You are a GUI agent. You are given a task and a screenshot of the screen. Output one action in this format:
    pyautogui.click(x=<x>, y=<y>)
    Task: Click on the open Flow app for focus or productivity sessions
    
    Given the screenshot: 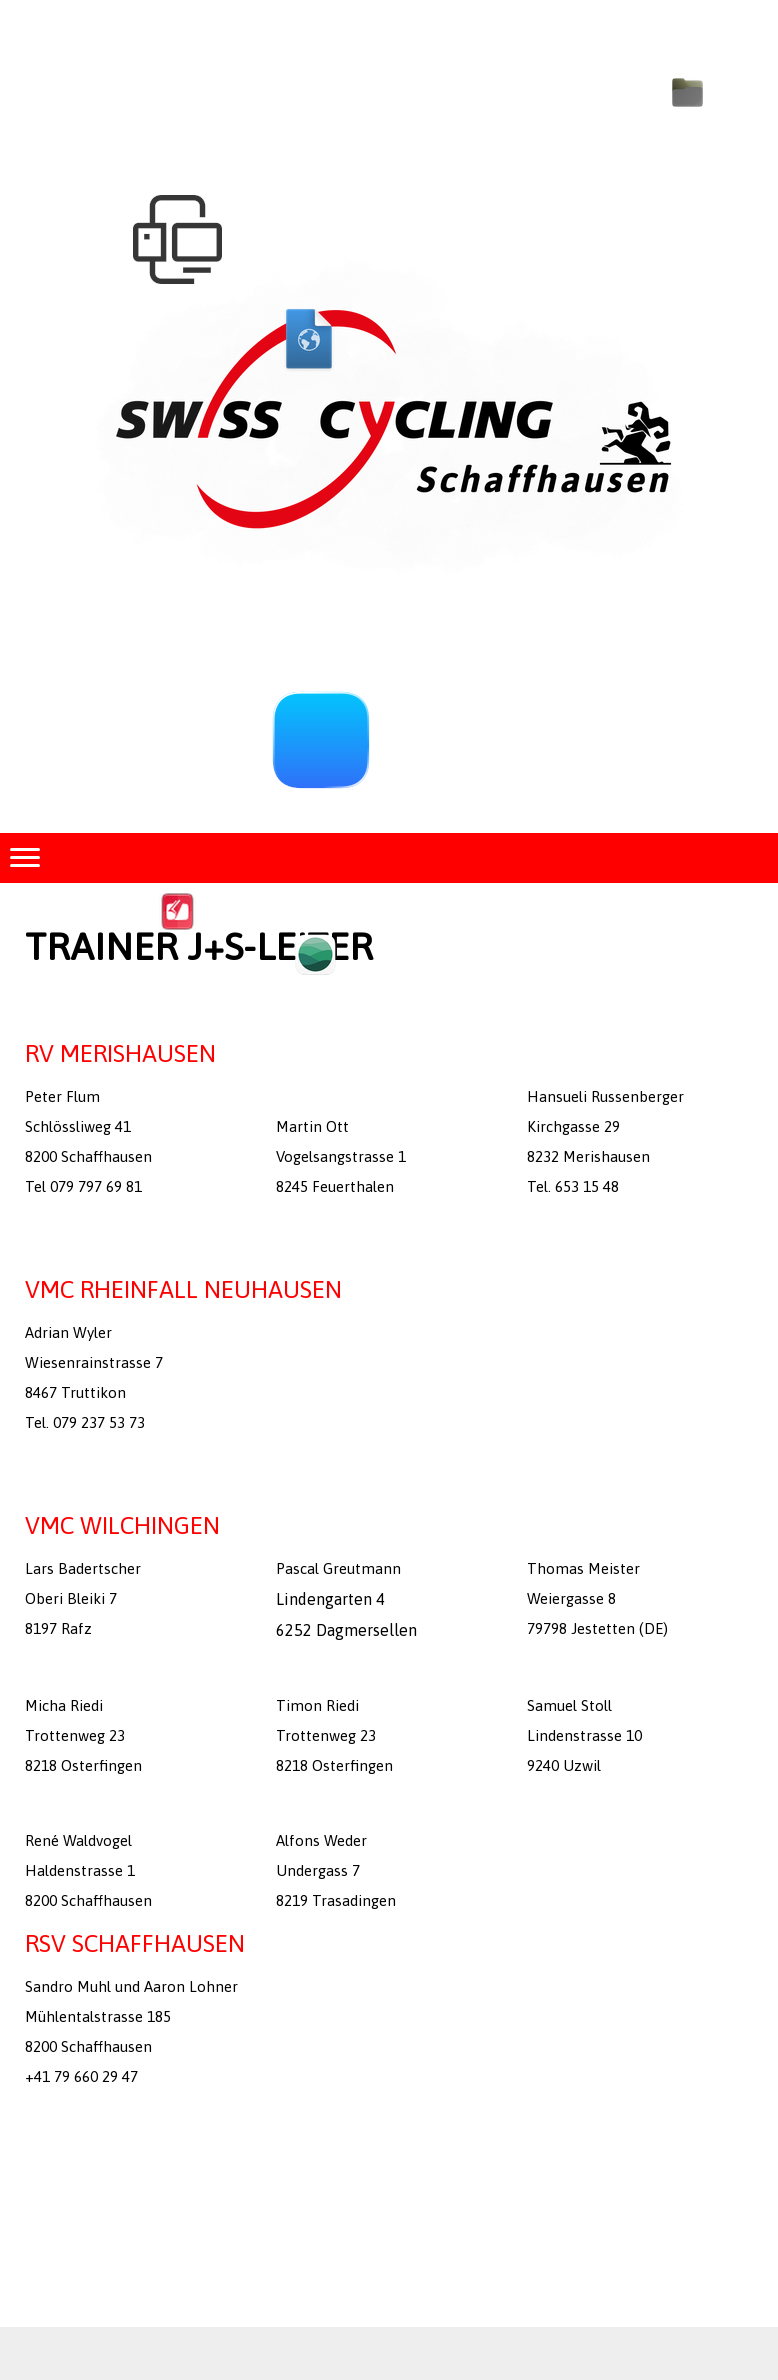 What is the action you would take?
    pyautogui.click(x=315, y=954)
    